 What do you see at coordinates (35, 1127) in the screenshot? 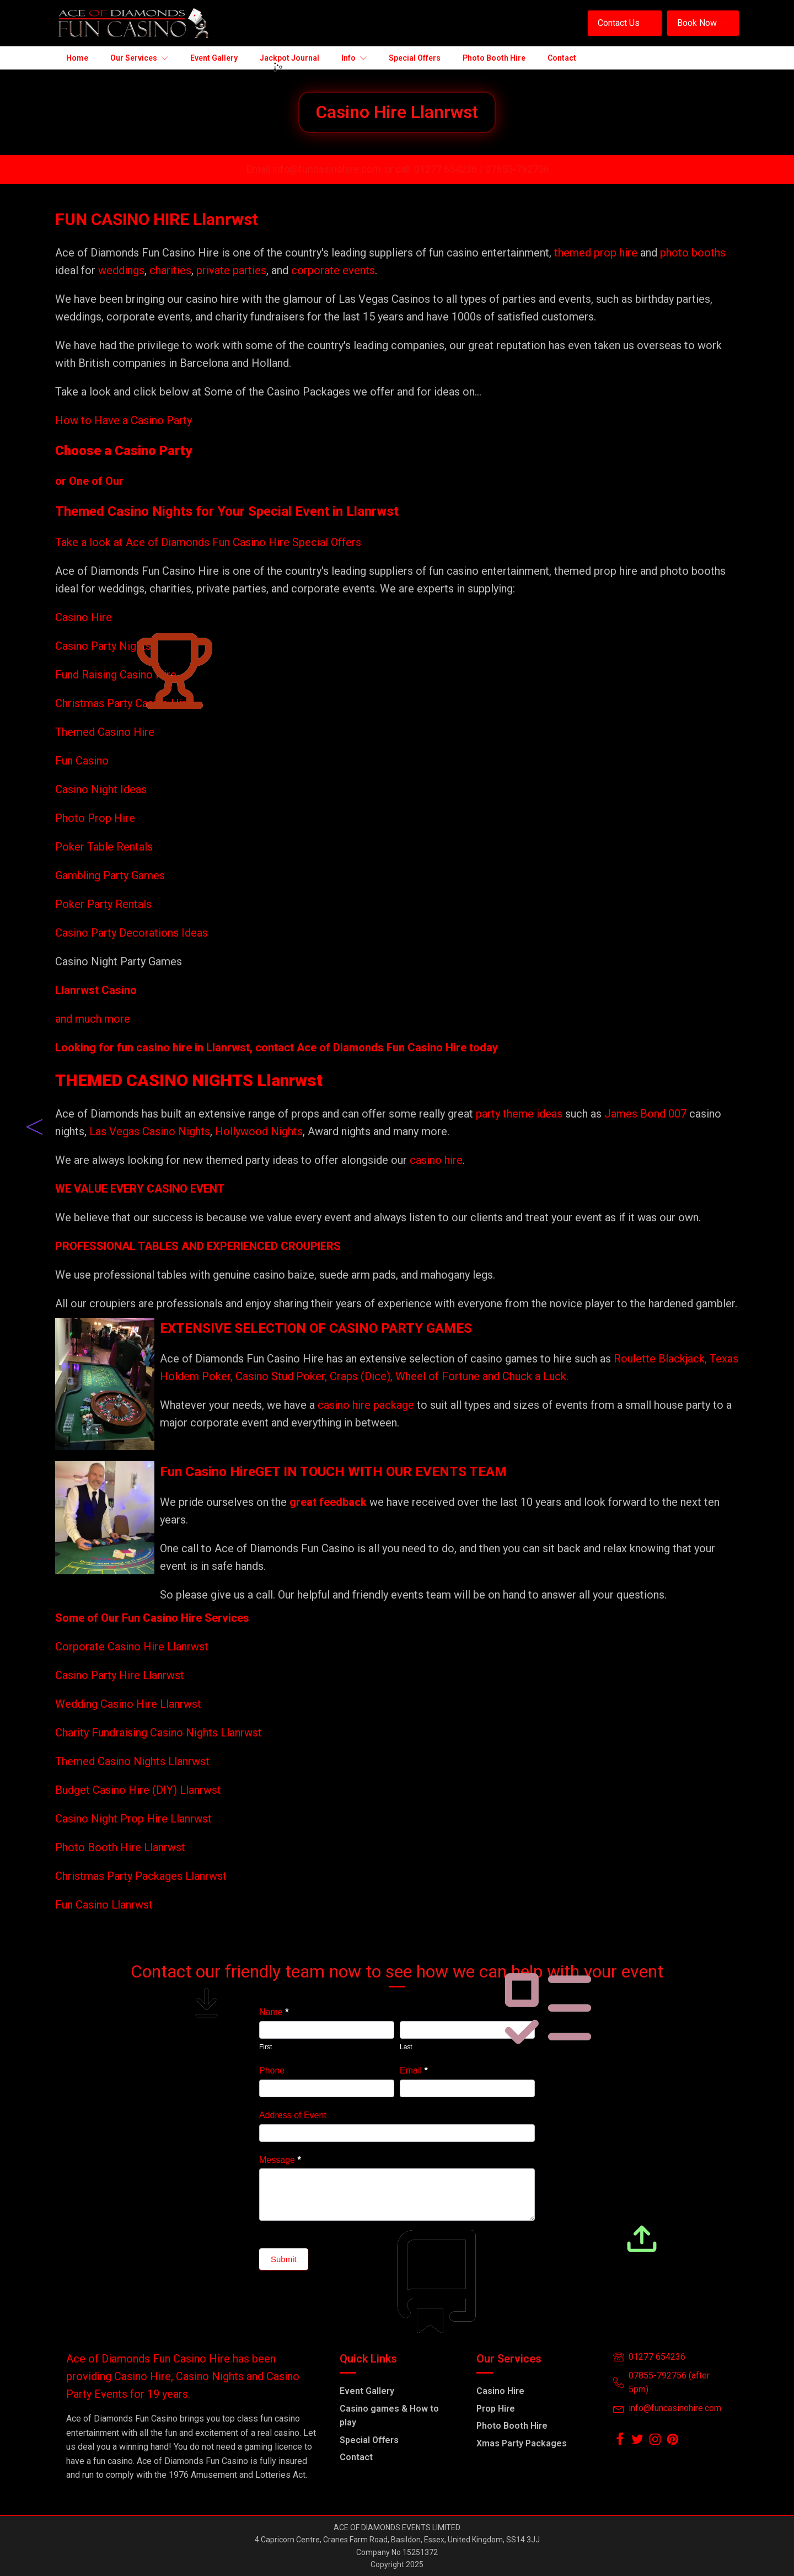
I see `go back to the previous screen` at bounding box center [35, 1127].